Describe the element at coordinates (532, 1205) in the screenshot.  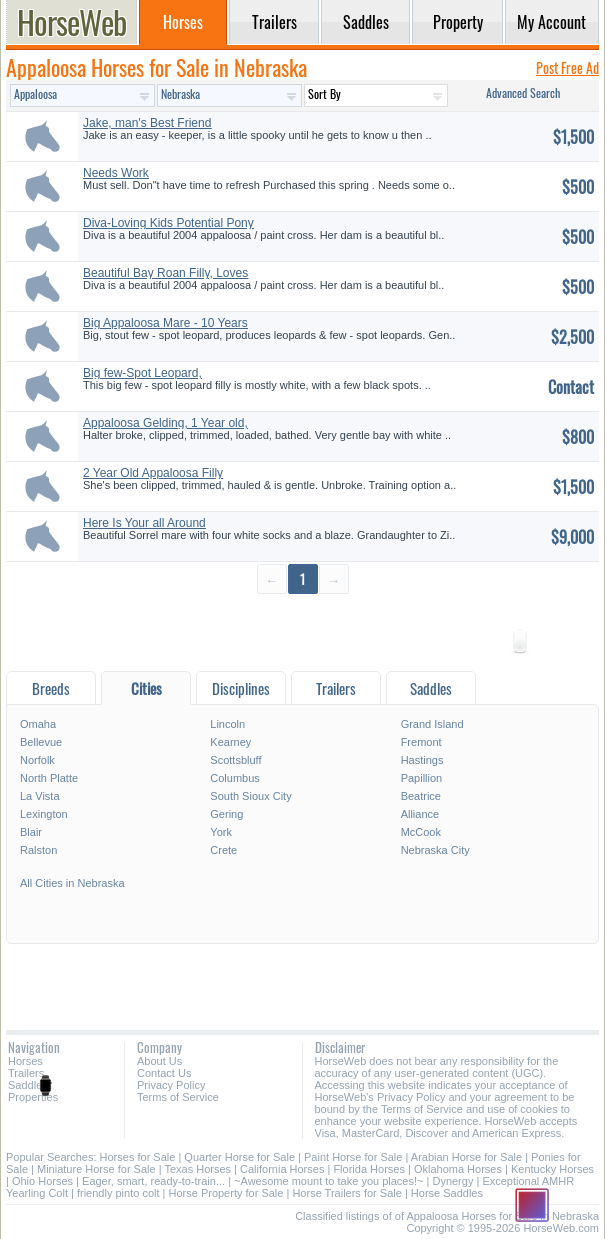
I see `access your media library in iMovie` at that location.